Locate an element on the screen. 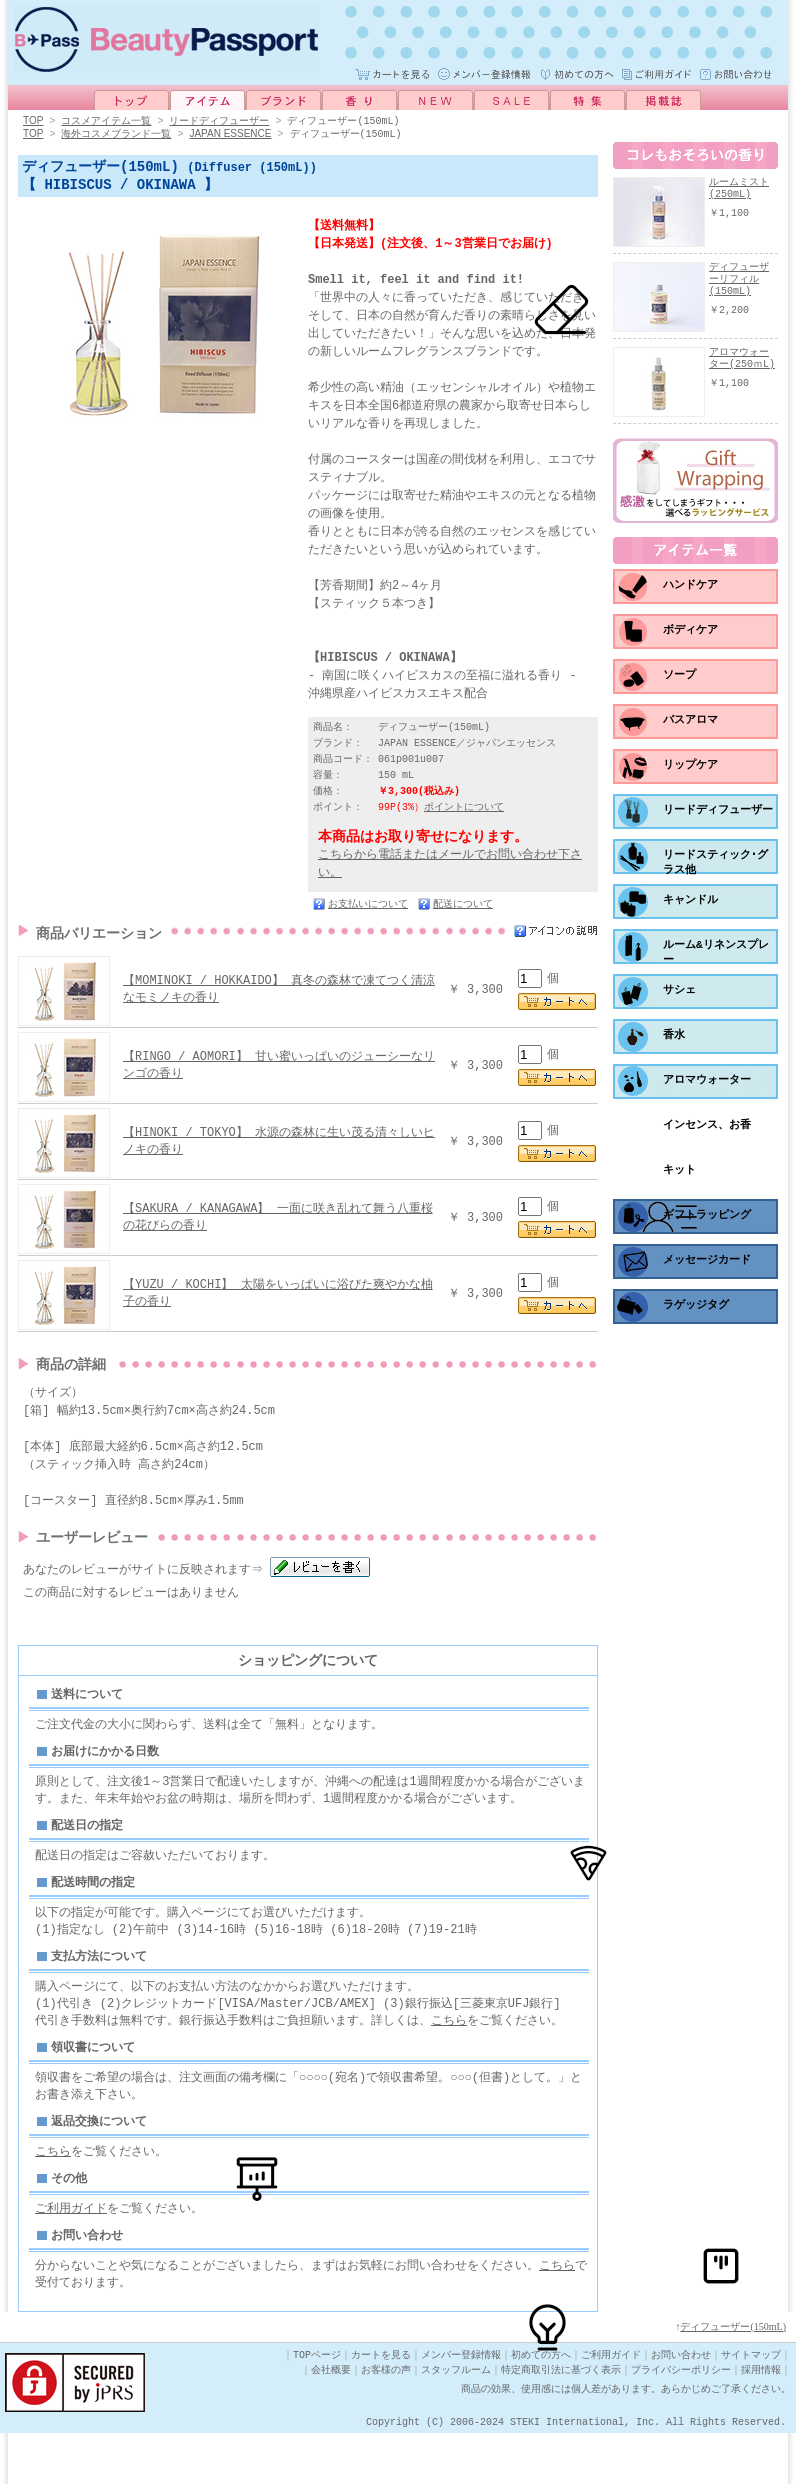 Image resolution: width=796 pixels, height=2484 pixels. erase or clear content is located at coordinates (561, 309).